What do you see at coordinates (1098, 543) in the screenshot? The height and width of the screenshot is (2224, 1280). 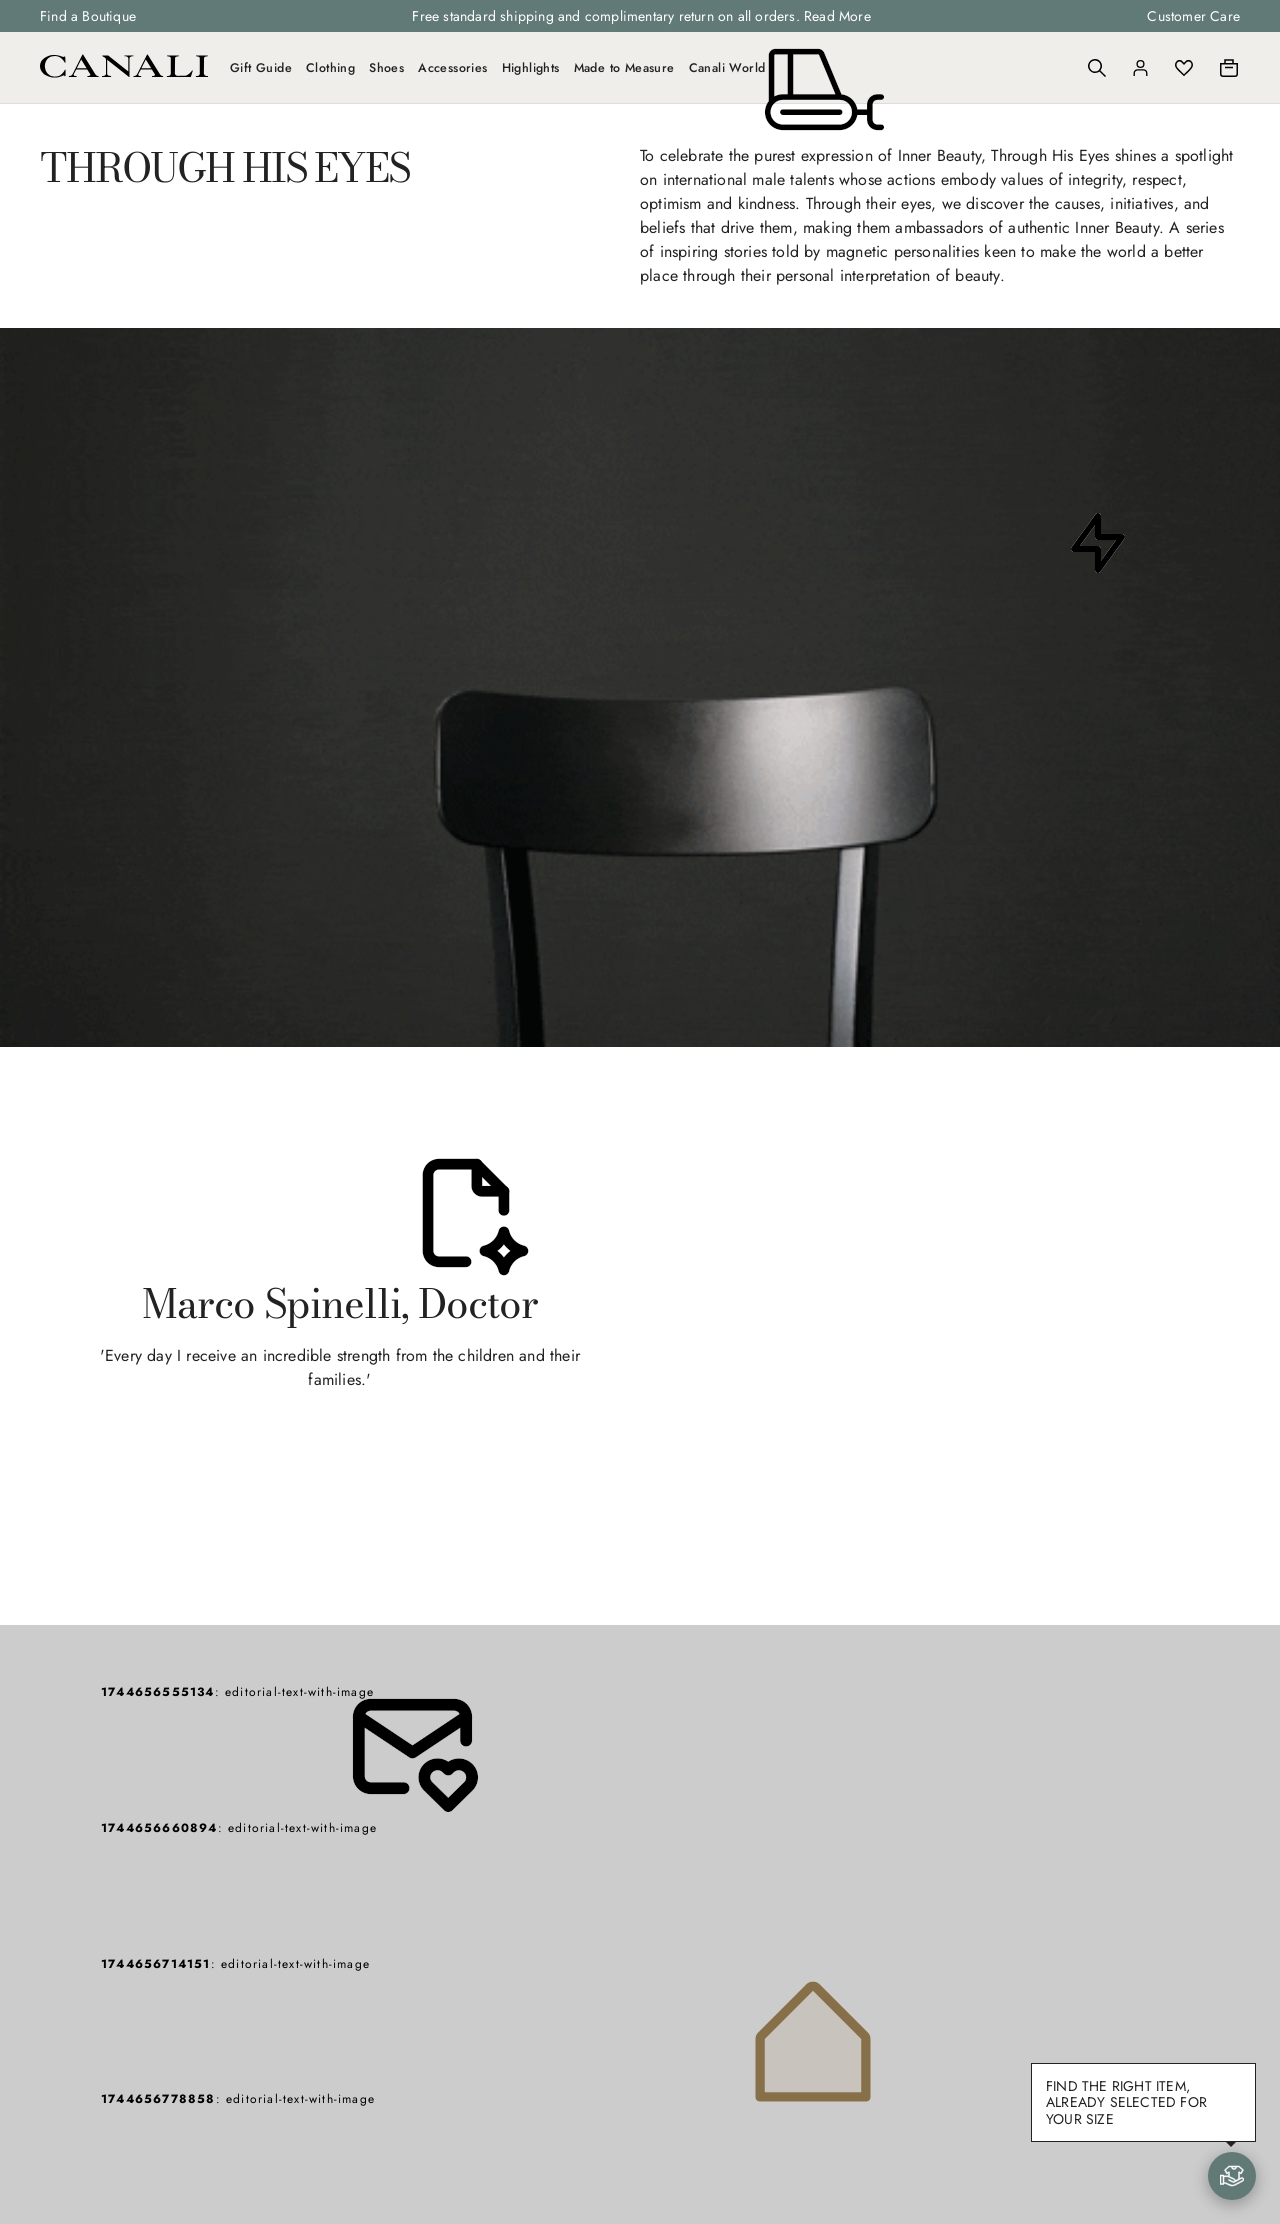 I see `supabase logo - open source database platform` at bounding box center [1098, 543].